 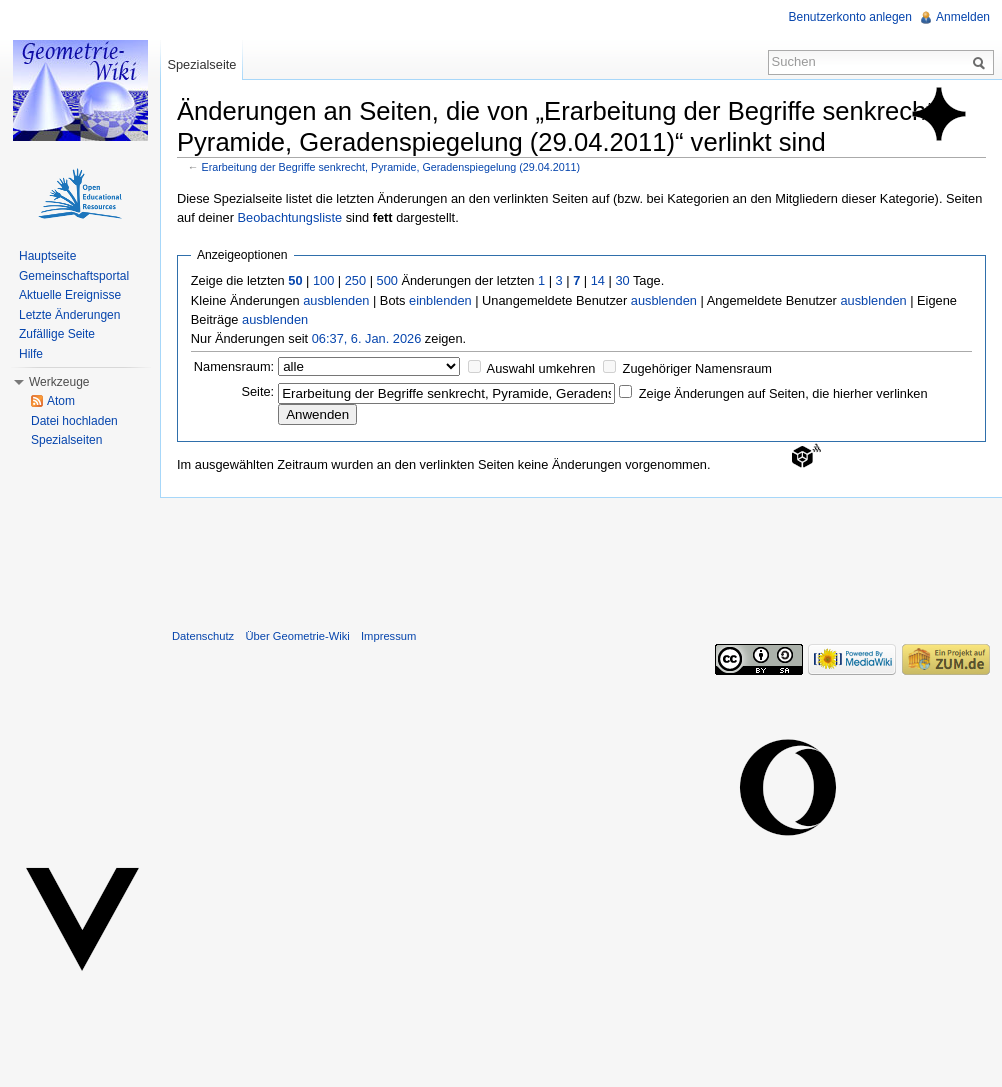 What do you see at coordinates (82, 919) in the screenshot?
I see `vitess database clustering platform logo` at bounding box center [82, 919].